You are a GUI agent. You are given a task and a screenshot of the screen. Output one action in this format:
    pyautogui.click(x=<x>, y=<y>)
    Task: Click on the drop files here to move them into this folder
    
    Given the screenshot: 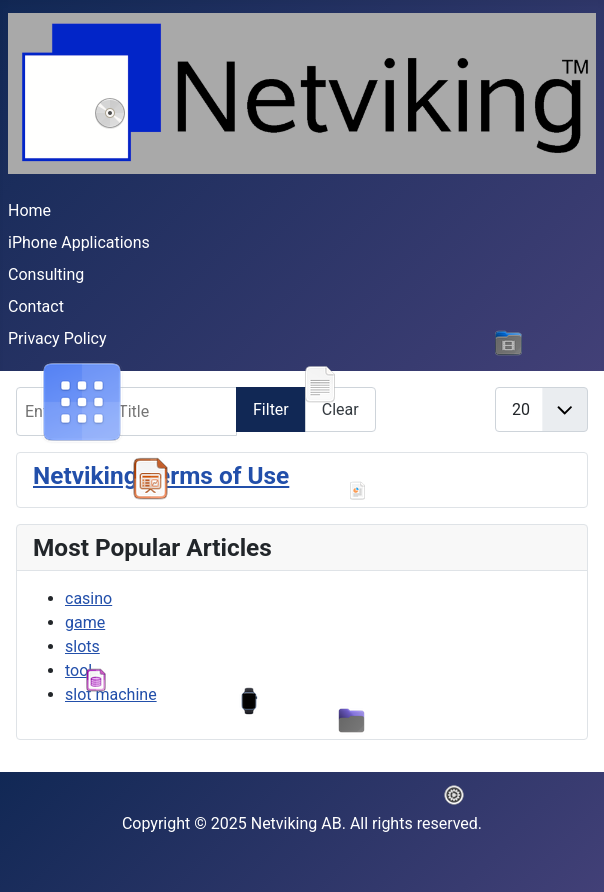 What is the action you would take?
    pyautogui.click(x=351, y=720)
    